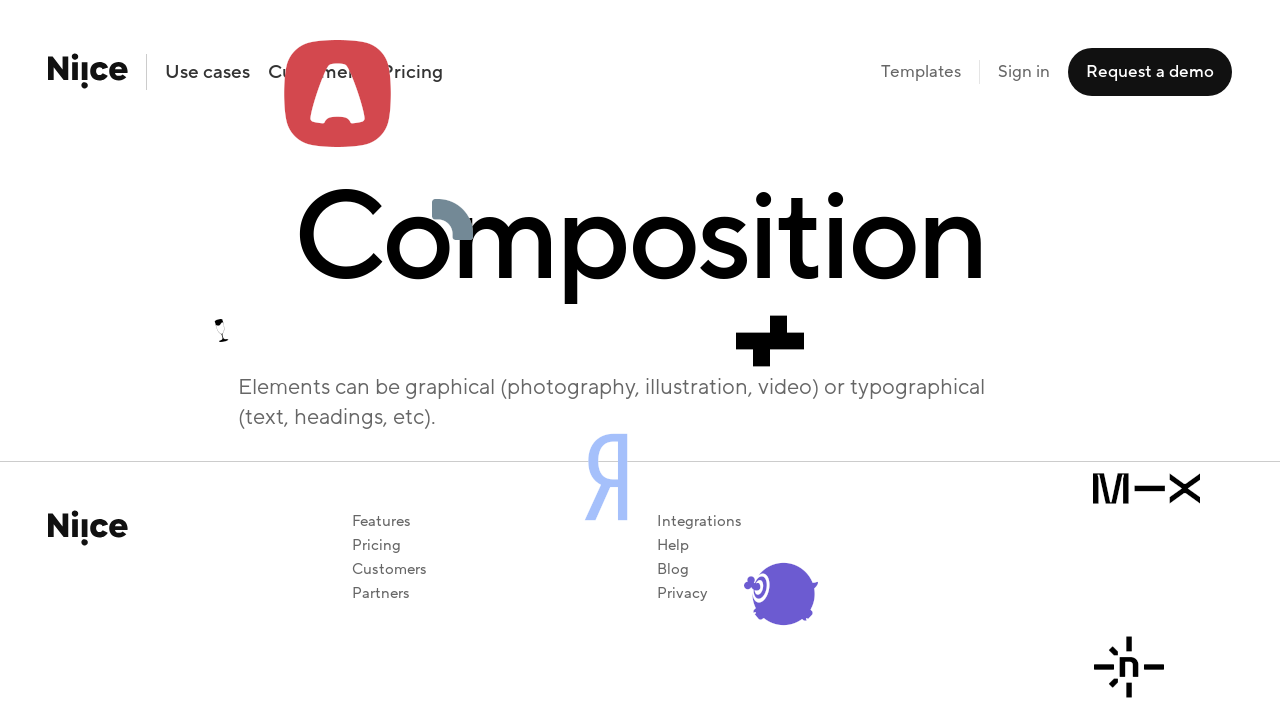 The width and height of the screenshot is (1280, 720). I want to click on open the Plurk social networking app, so click(781, 594).